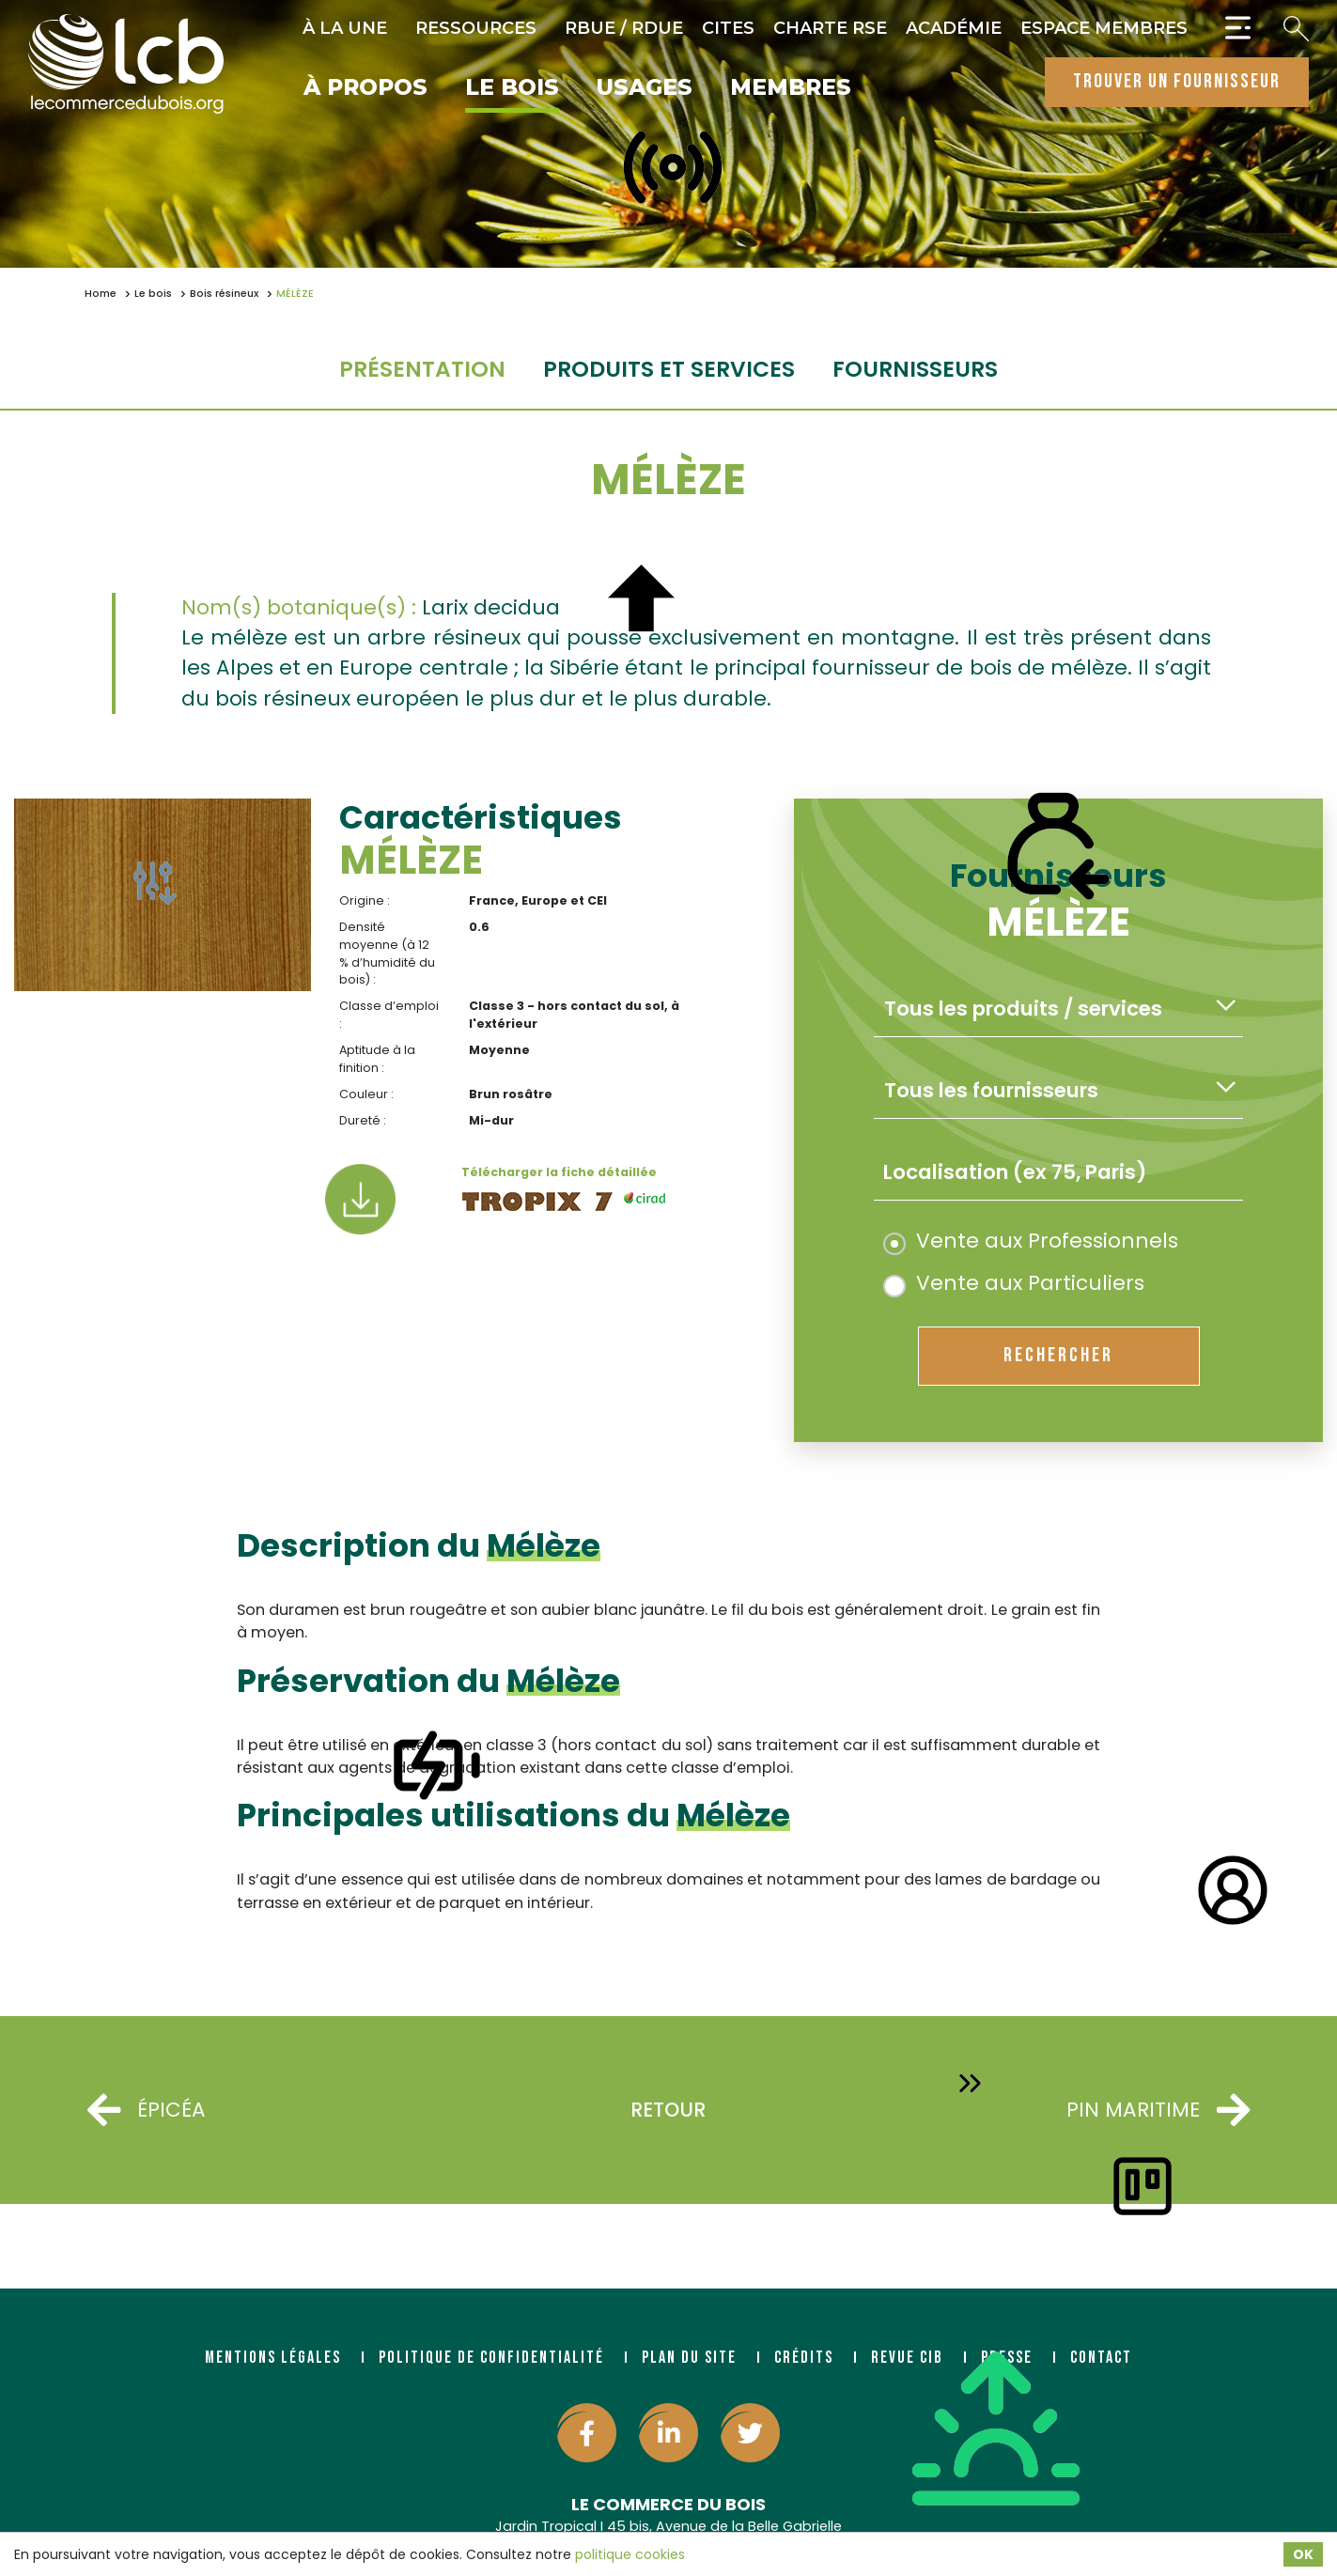  What do you see at coordinates (1143, 2186) in the screenshot?
I see `open Trello app` at bounding box center [1143, 2186].